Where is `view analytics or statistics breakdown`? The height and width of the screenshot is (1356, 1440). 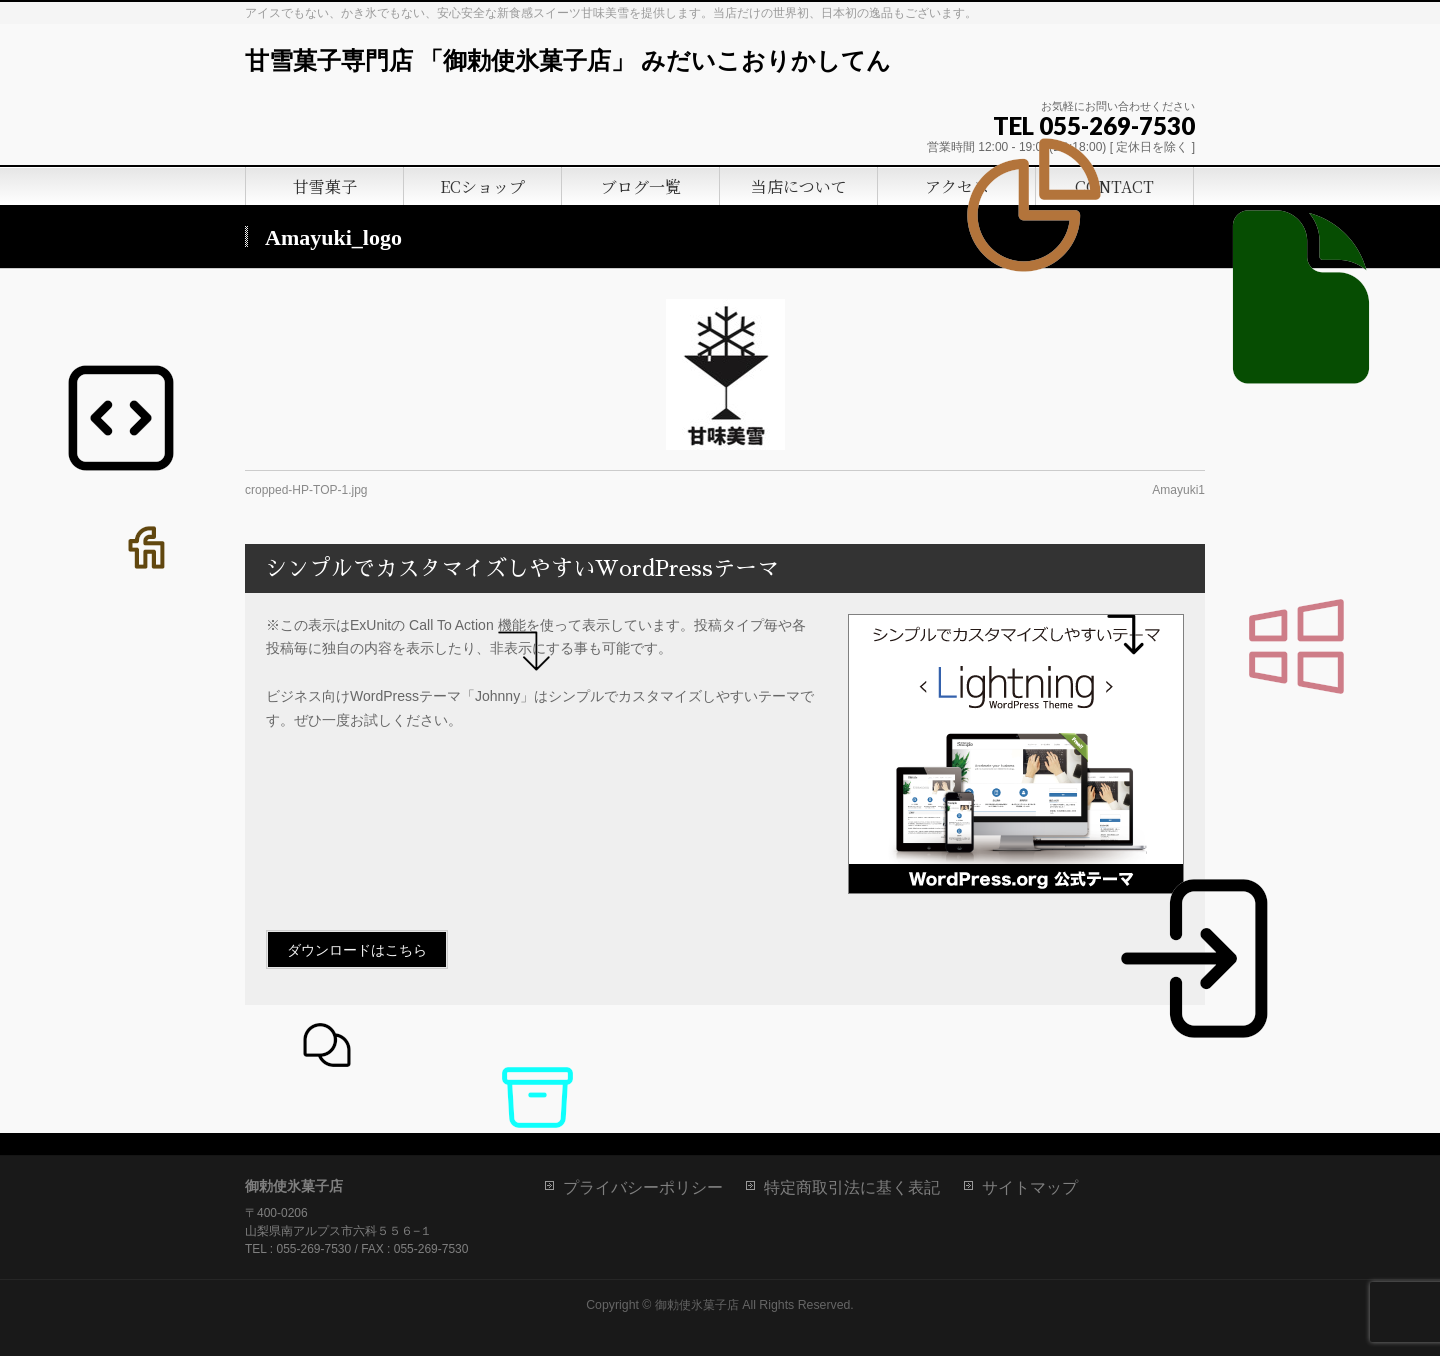
view analytics or statistics breakdown is located at coordinates (1034, 205).